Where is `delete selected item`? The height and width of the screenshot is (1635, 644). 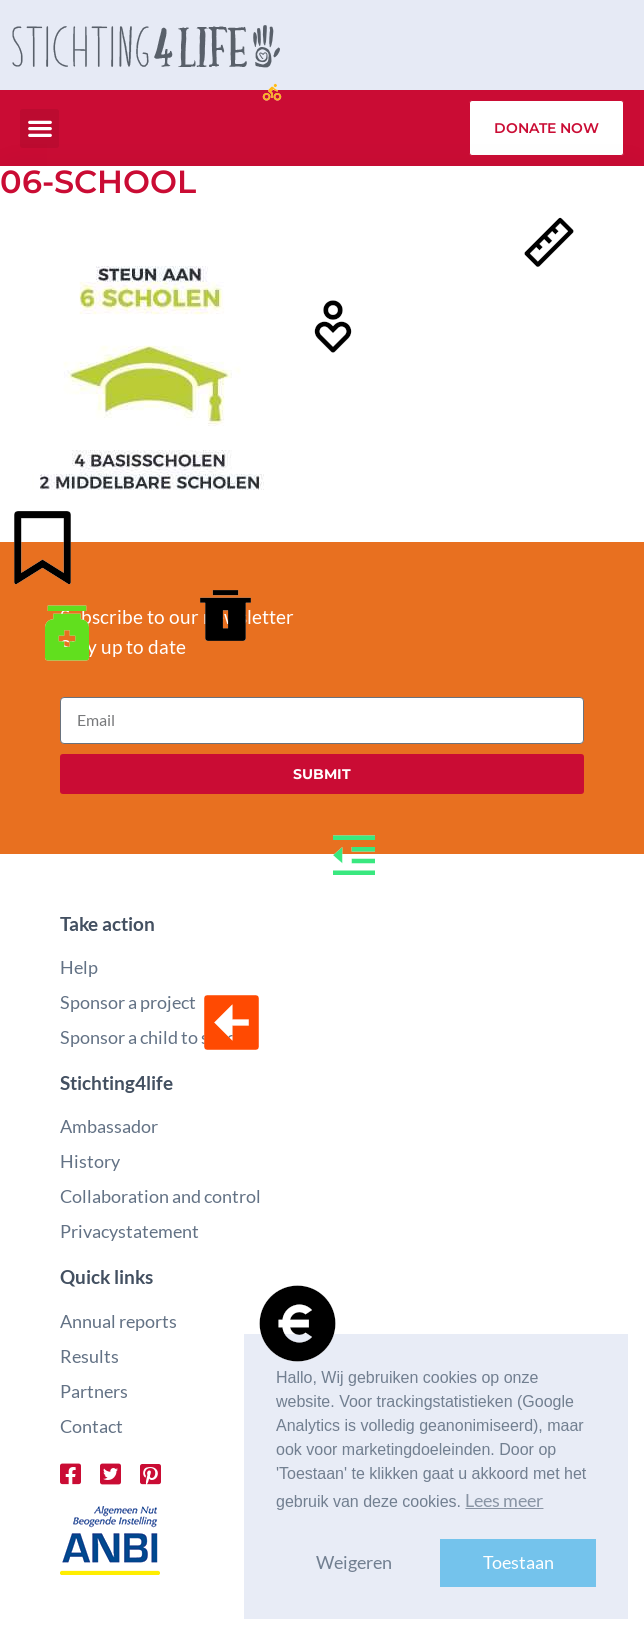
delete selected item is located at coordinates (225, 615).